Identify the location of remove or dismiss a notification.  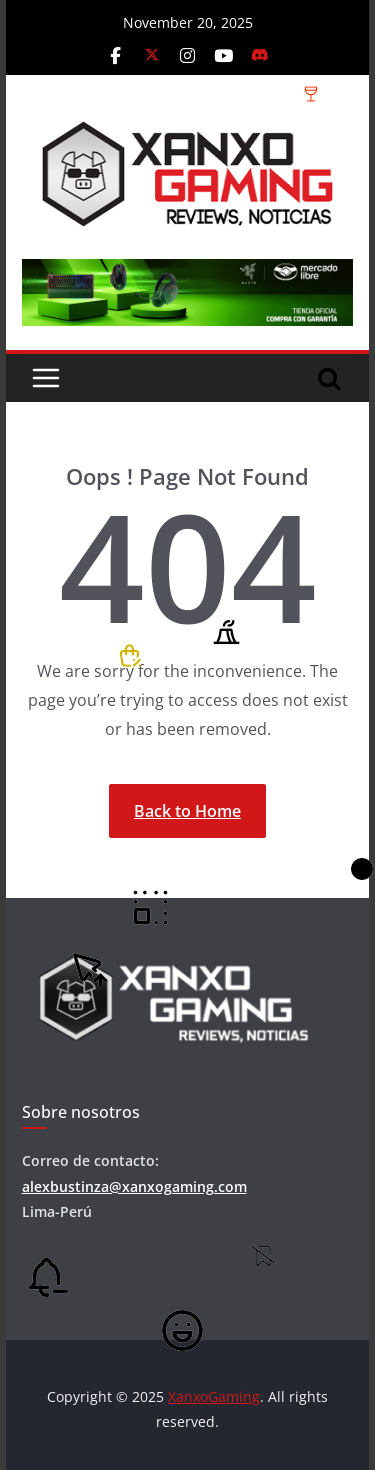
(46, 1277).